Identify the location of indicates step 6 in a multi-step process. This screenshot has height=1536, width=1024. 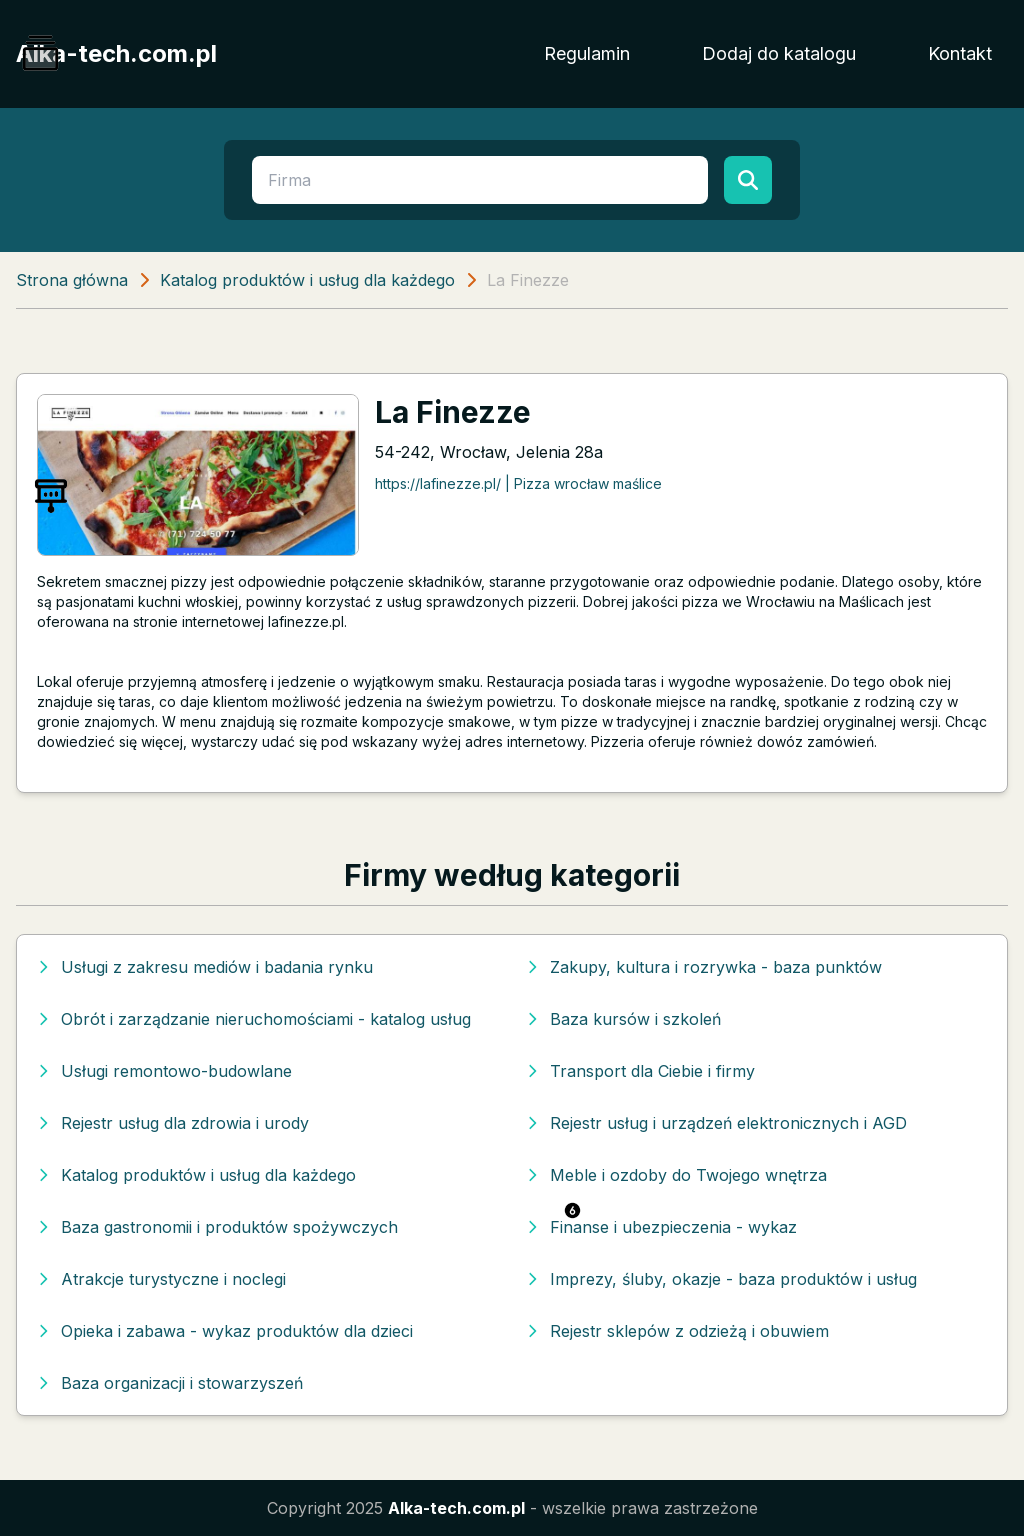
(572, 1210).